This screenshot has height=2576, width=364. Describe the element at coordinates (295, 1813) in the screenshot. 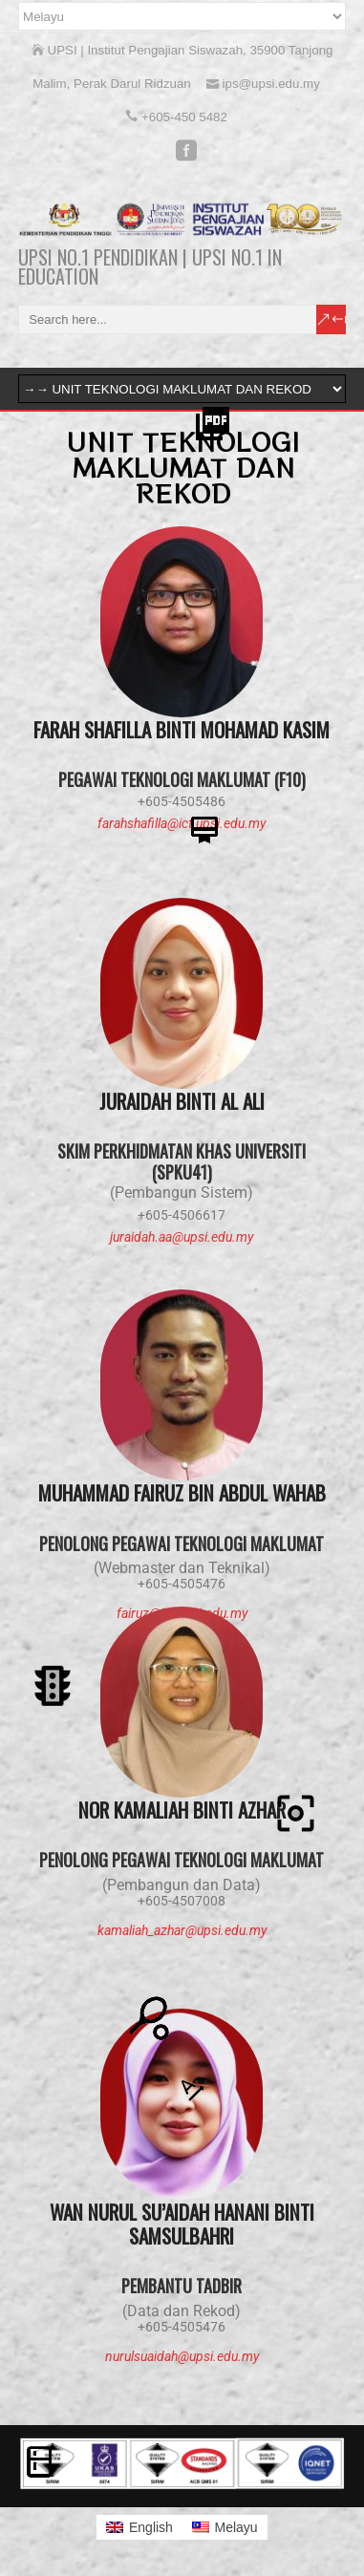

I see `center focus on camera viewfinder` at that location.